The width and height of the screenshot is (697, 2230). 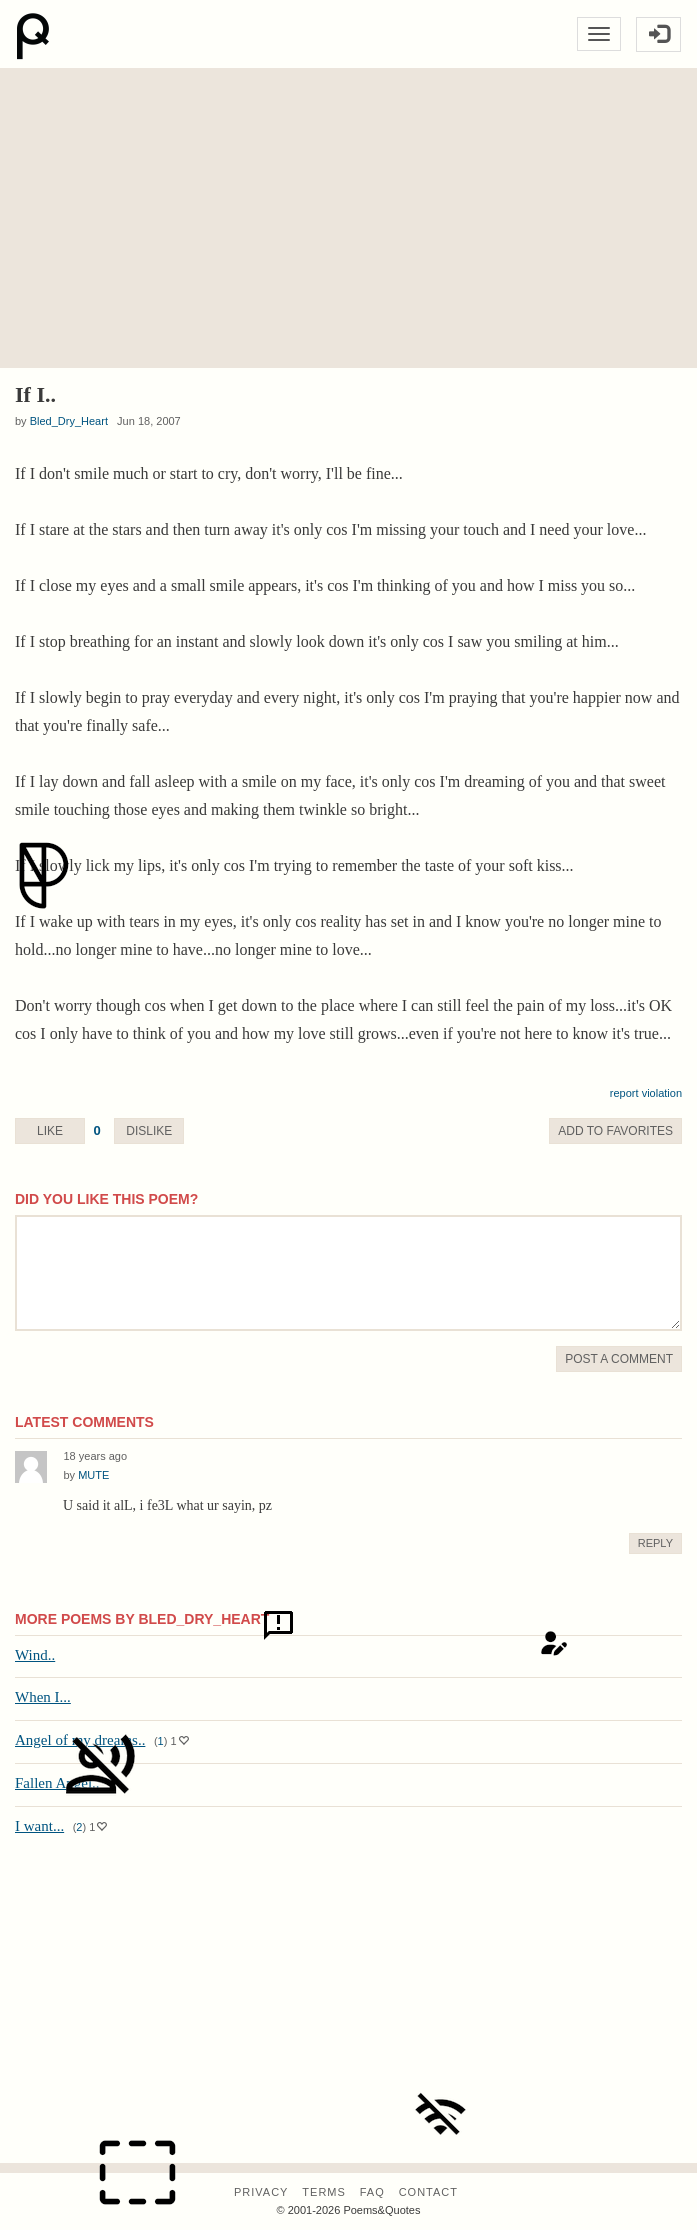 What do you see at coordinates (440, 2116) in the screenshot?
I see `indicates wifi is disabled or disconnected` at bounding box center [440, 2116].